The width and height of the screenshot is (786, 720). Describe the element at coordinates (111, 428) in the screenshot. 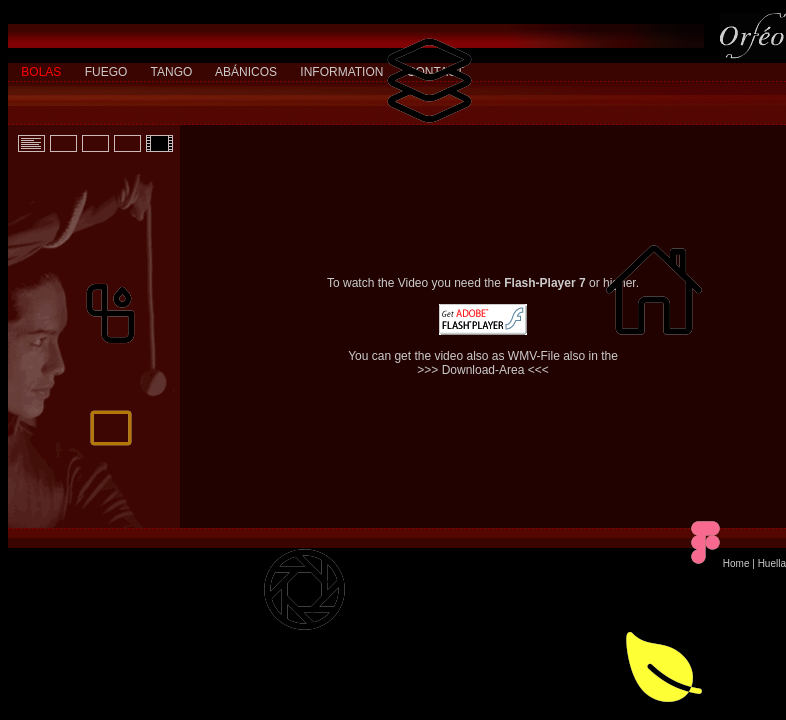

I see `represents a container or frame element` at that location.